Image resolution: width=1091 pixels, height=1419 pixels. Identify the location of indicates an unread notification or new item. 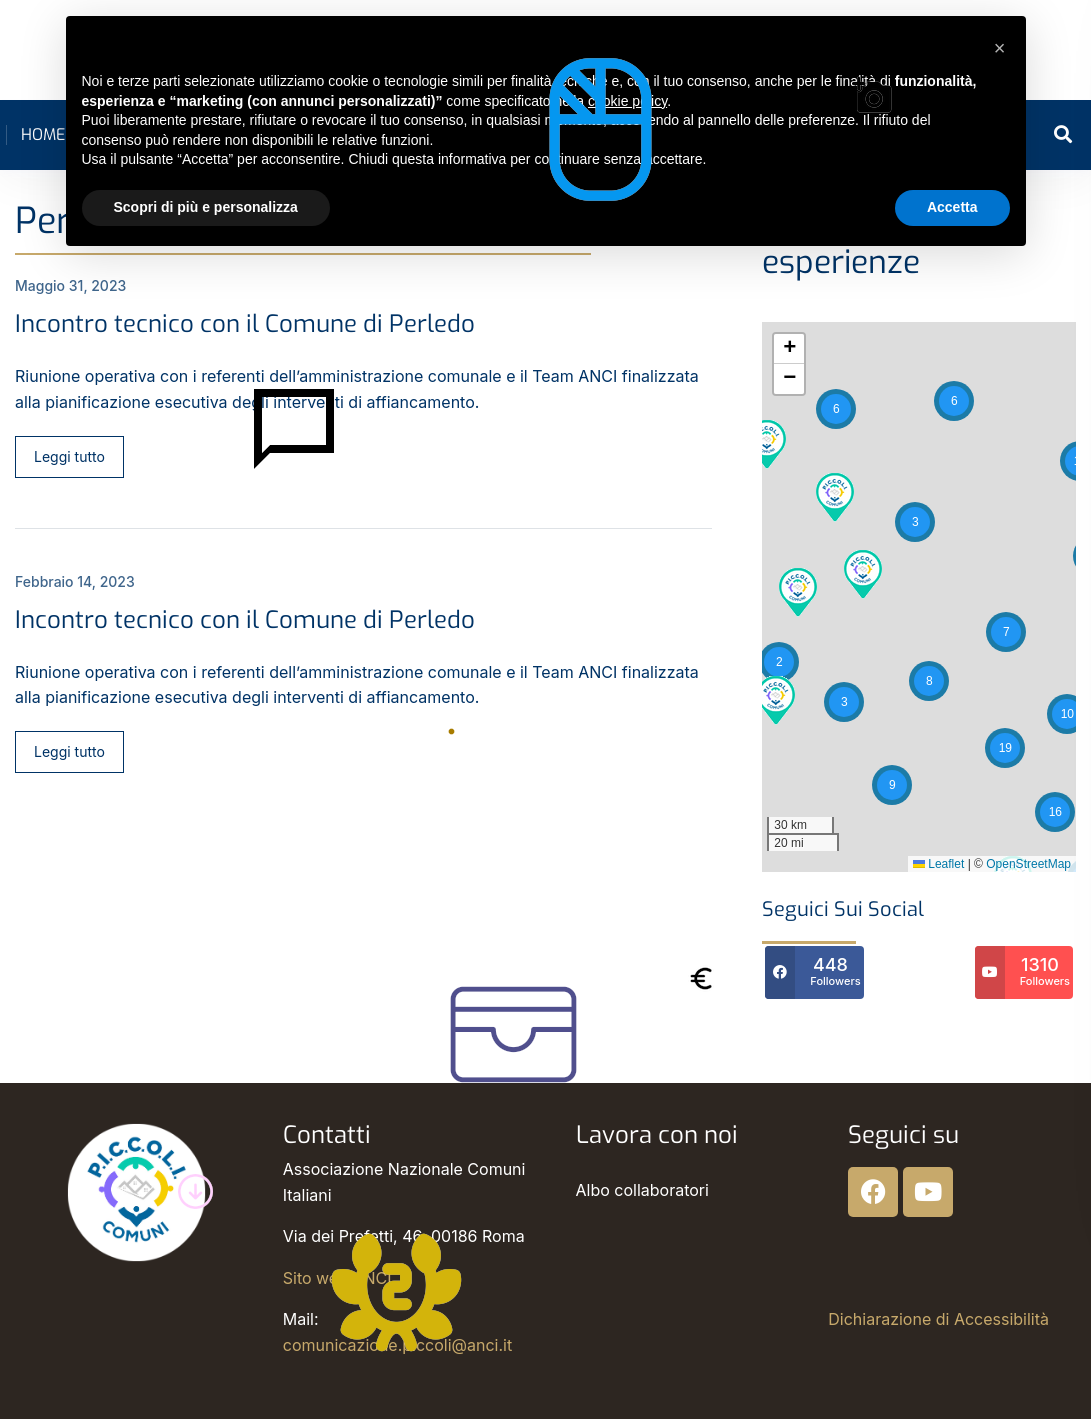
(451, 731).